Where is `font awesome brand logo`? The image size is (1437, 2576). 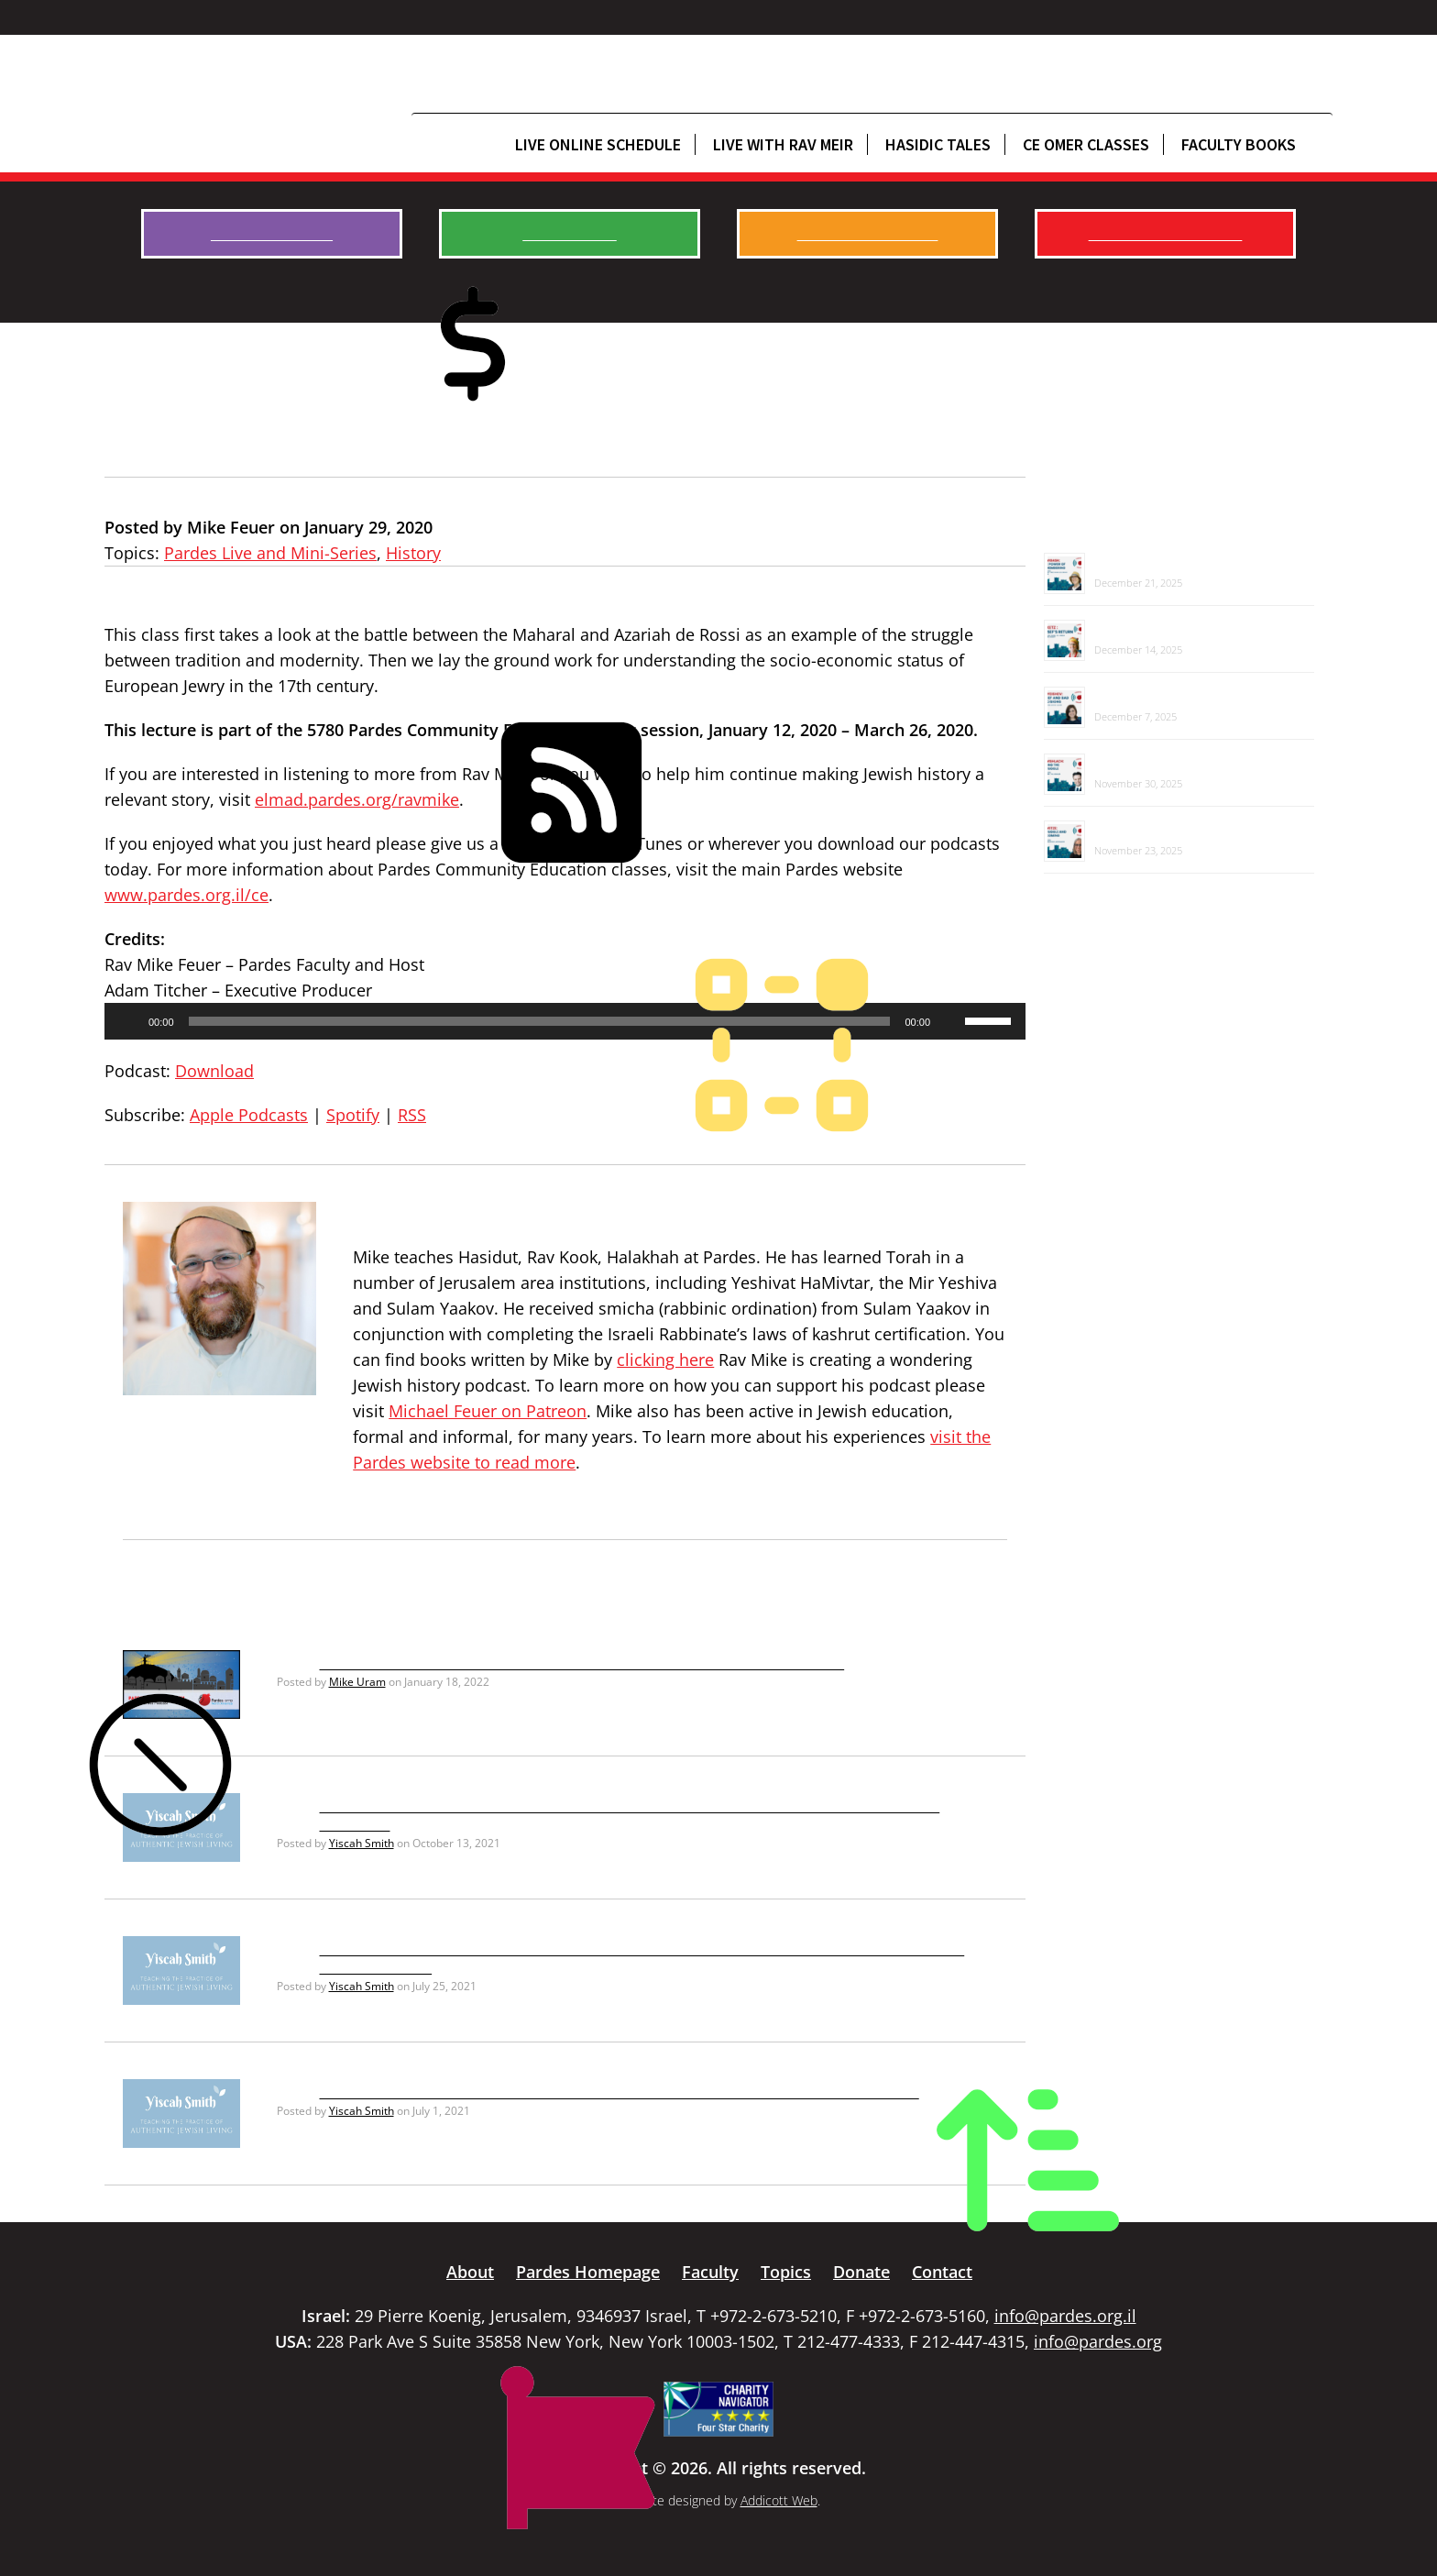 font awesome brand logo is located at coordinates (578, 2448).